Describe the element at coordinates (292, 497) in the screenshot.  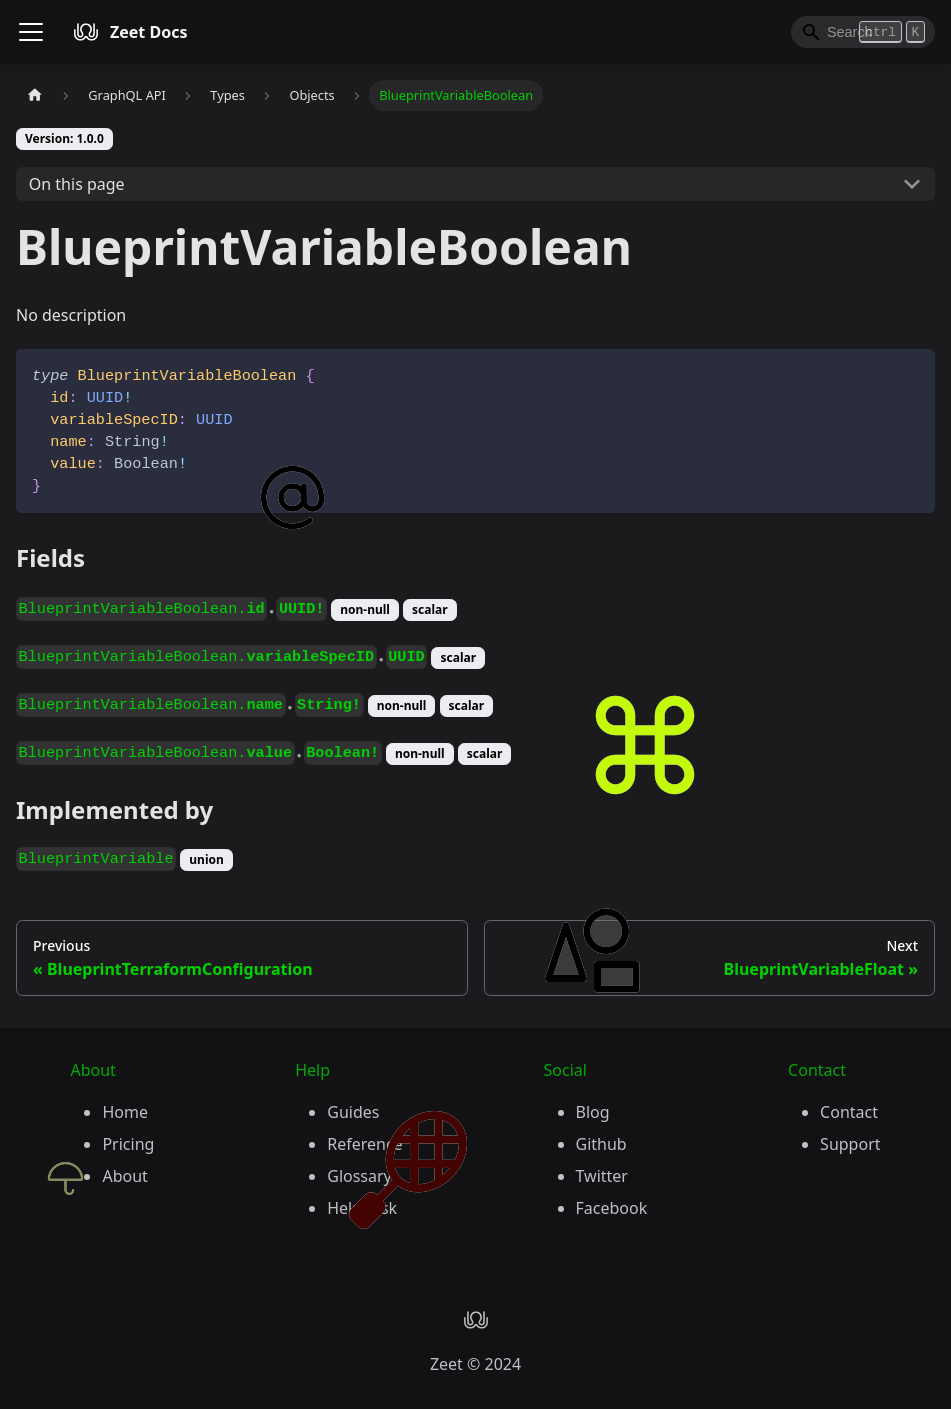
I see `mention a user in a post or comment` at that location.